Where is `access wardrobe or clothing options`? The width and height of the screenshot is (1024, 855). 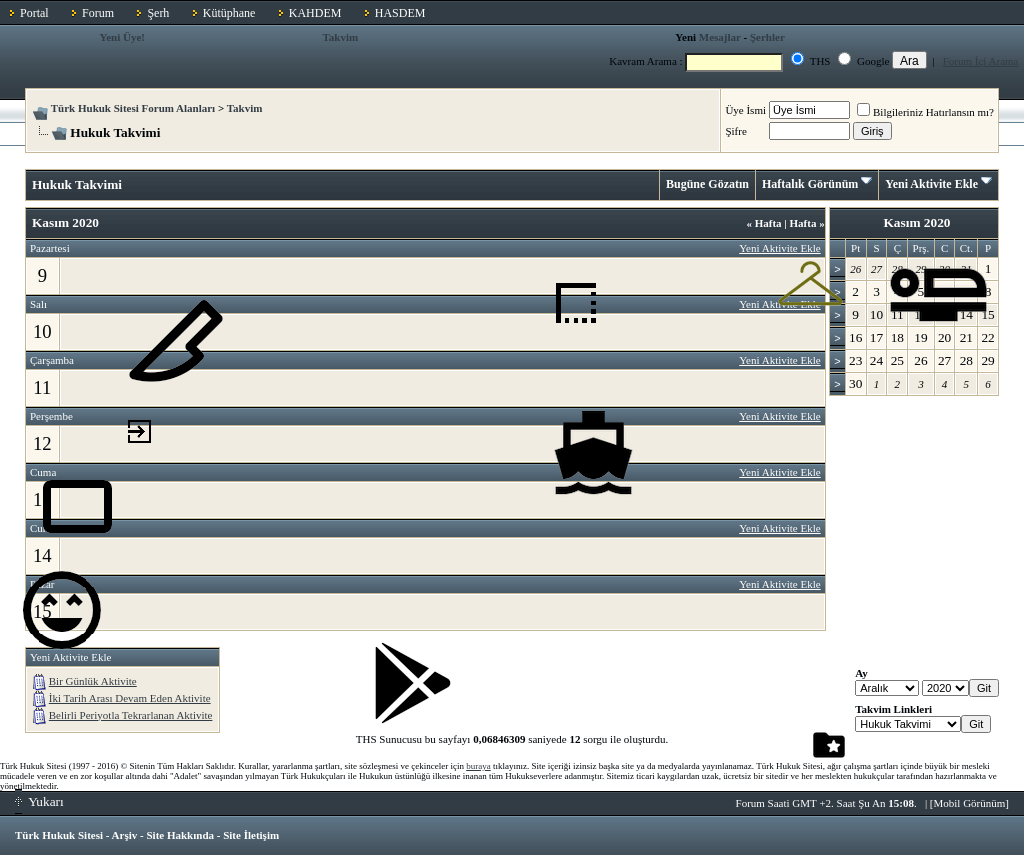
access wardrobe or clothing options is located at coordinates (810, 286).